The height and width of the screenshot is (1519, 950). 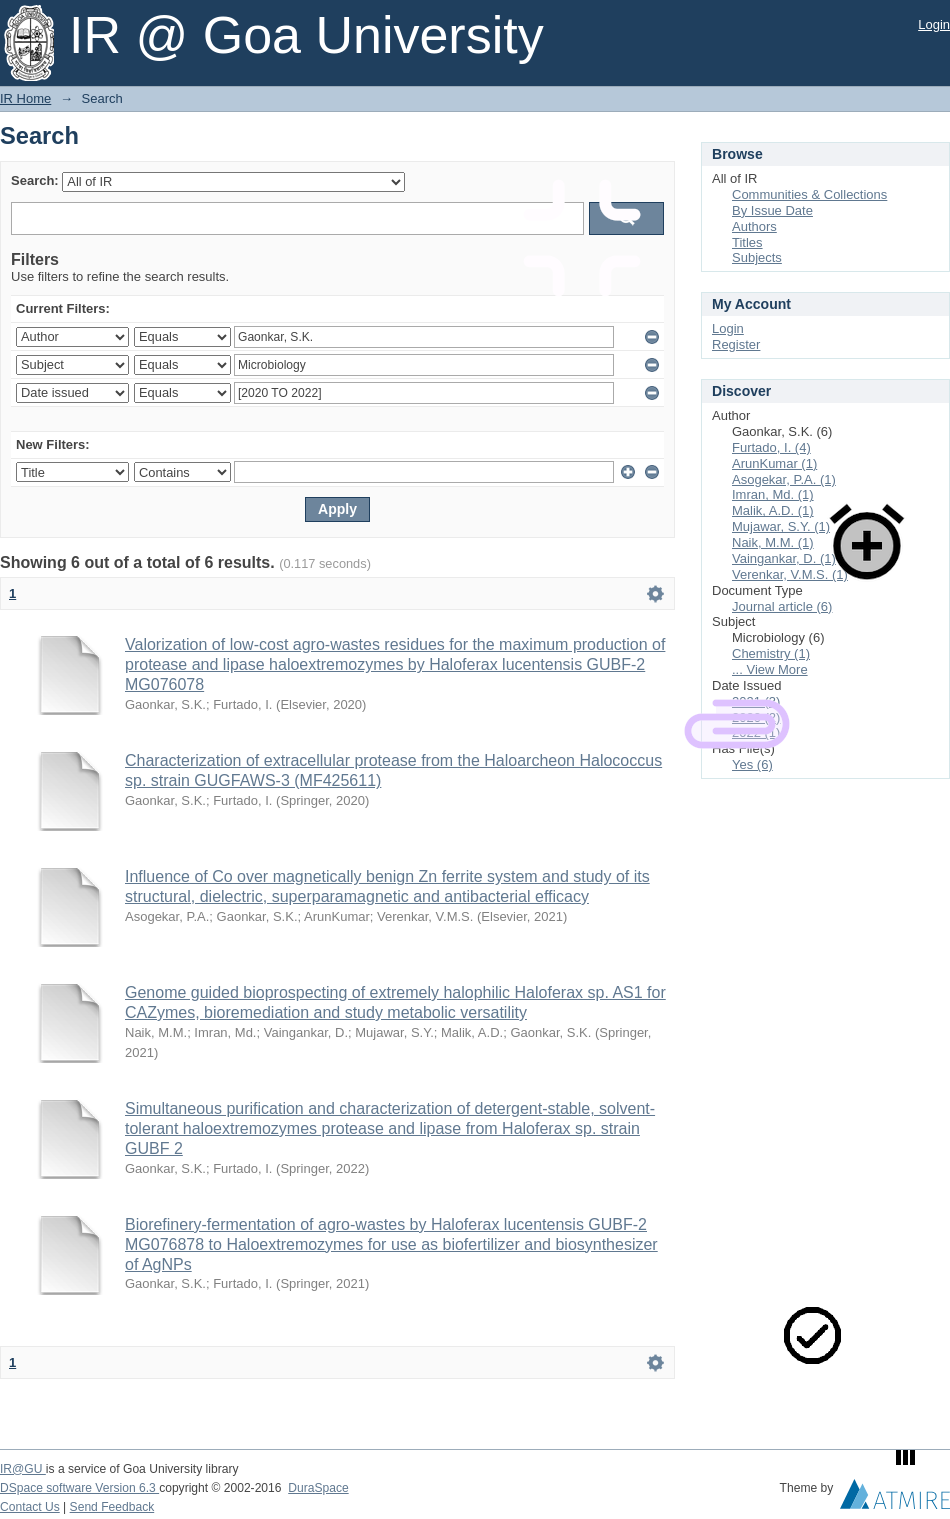 What do you see at coordinates (867, 542) in the screenshot?
I see `add a new alarm` at bounding box center [867, 542].